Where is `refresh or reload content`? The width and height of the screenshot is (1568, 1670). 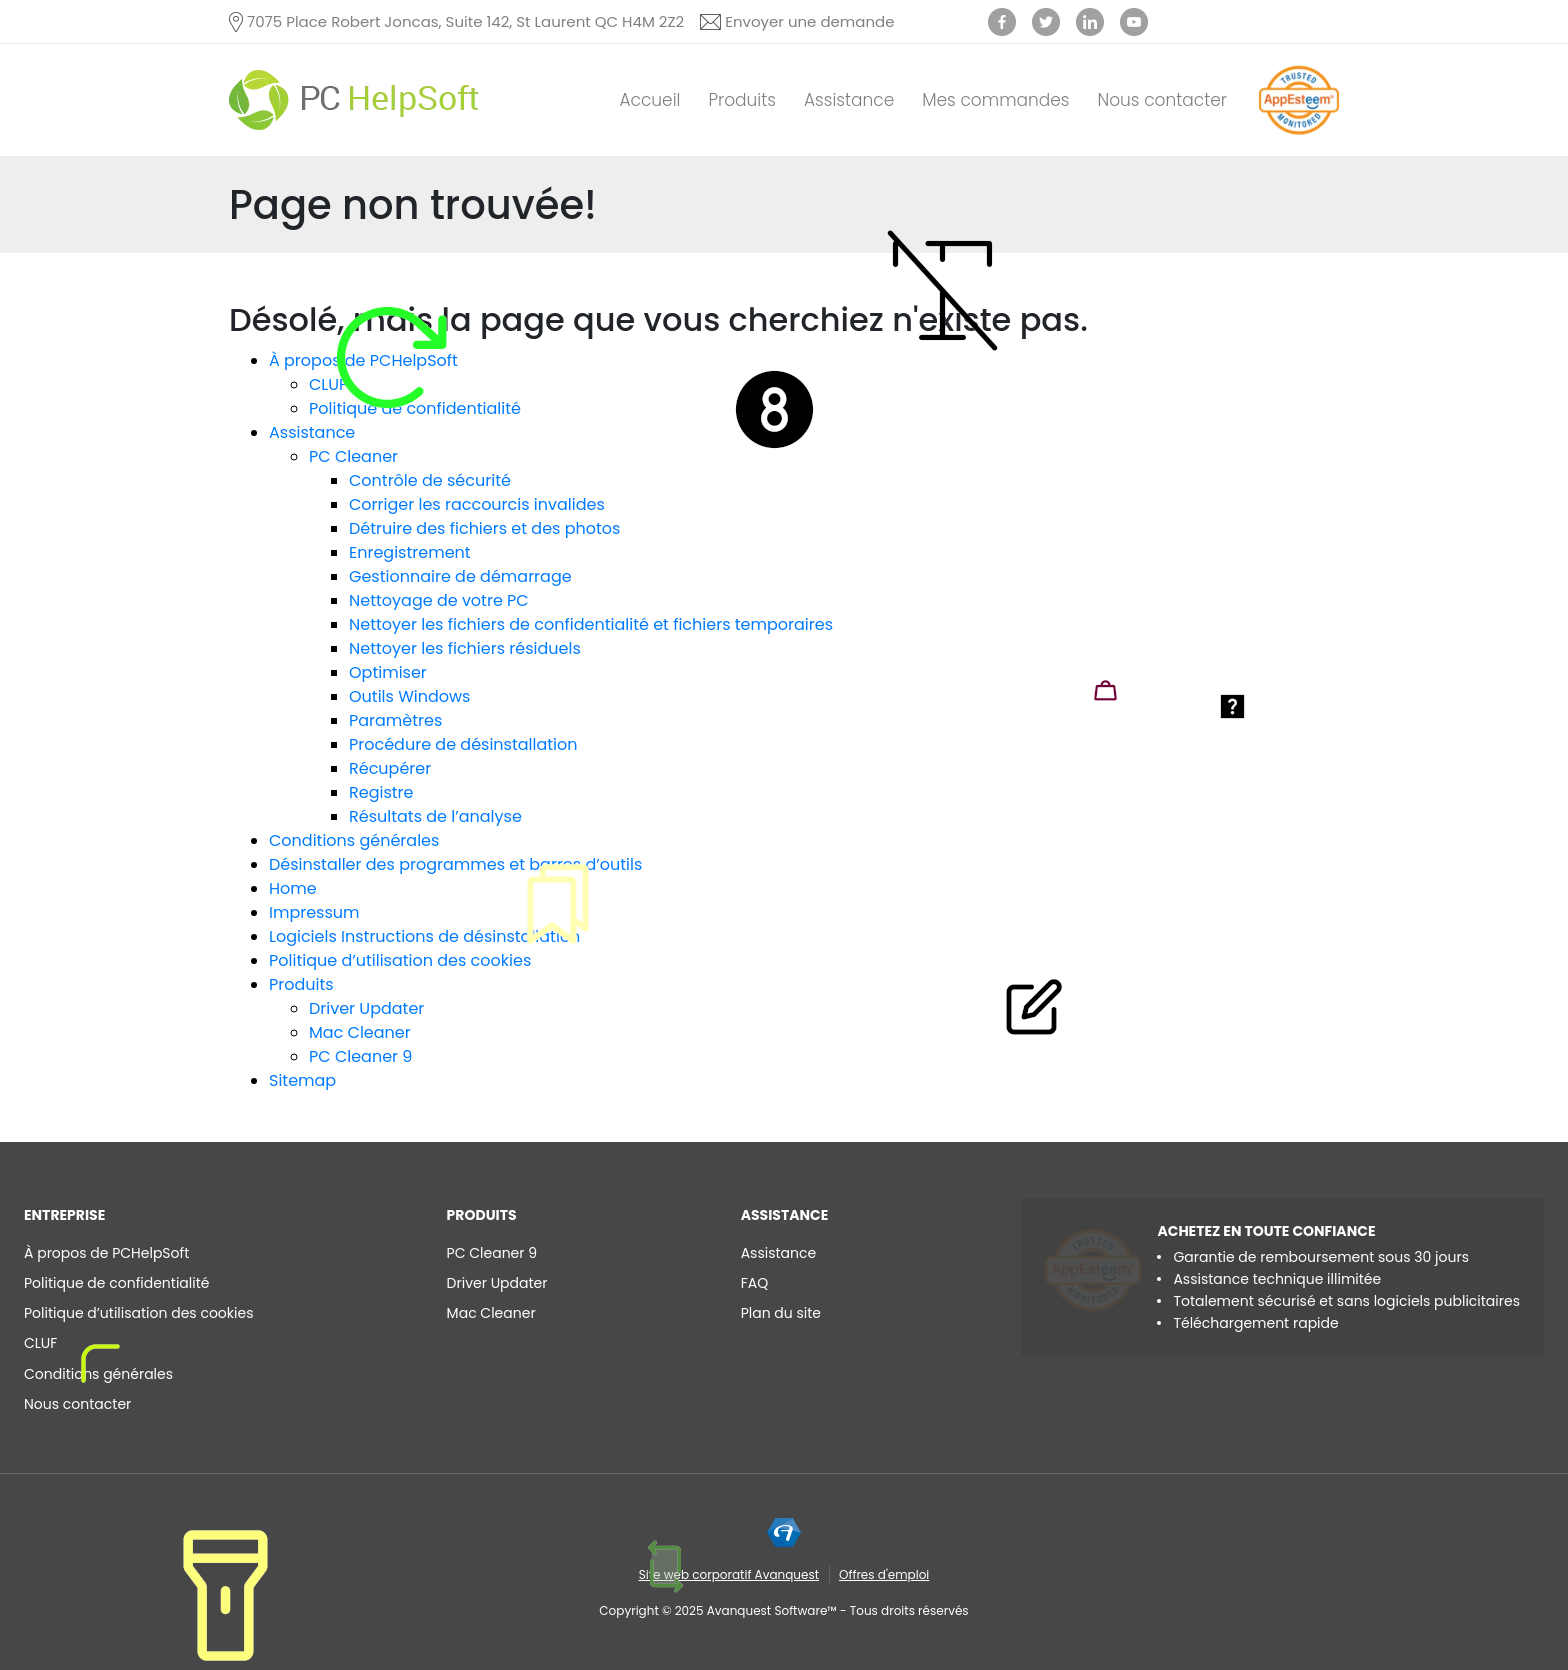 refresh or reload content is located at coordinates (387, 357).